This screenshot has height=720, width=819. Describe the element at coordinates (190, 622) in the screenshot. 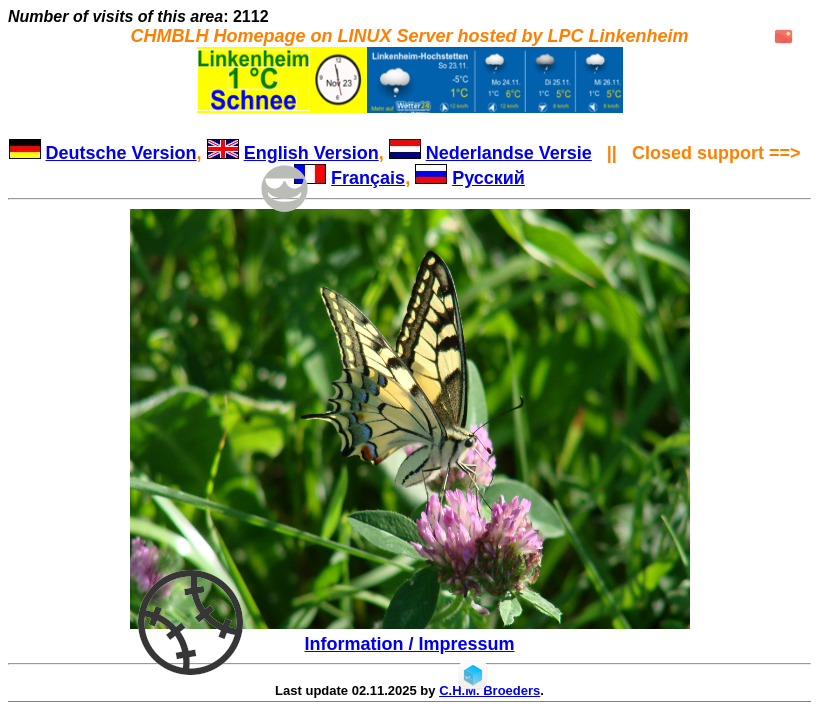

I see `access sports and activity emoji` at that location.